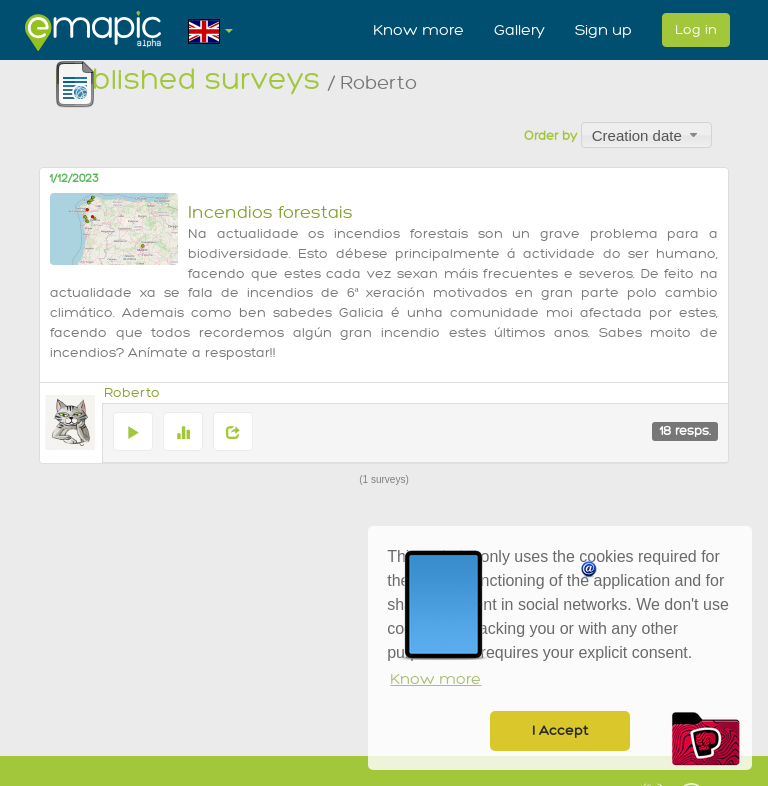 This screenshot has height=786, width=768. Describe the element at coordinates (443, 605) in the screenshot. I see `indicates a connected iPad device` at that location.